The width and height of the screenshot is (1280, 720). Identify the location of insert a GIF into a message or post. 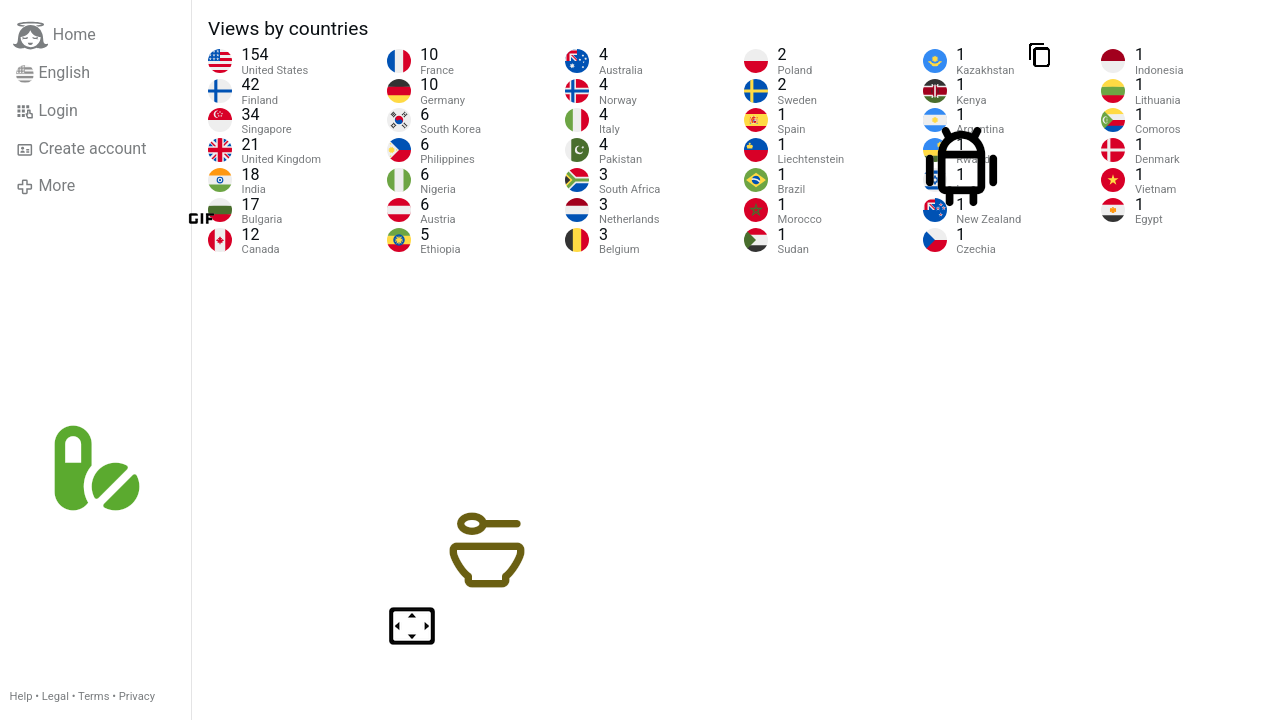
(201, 218).